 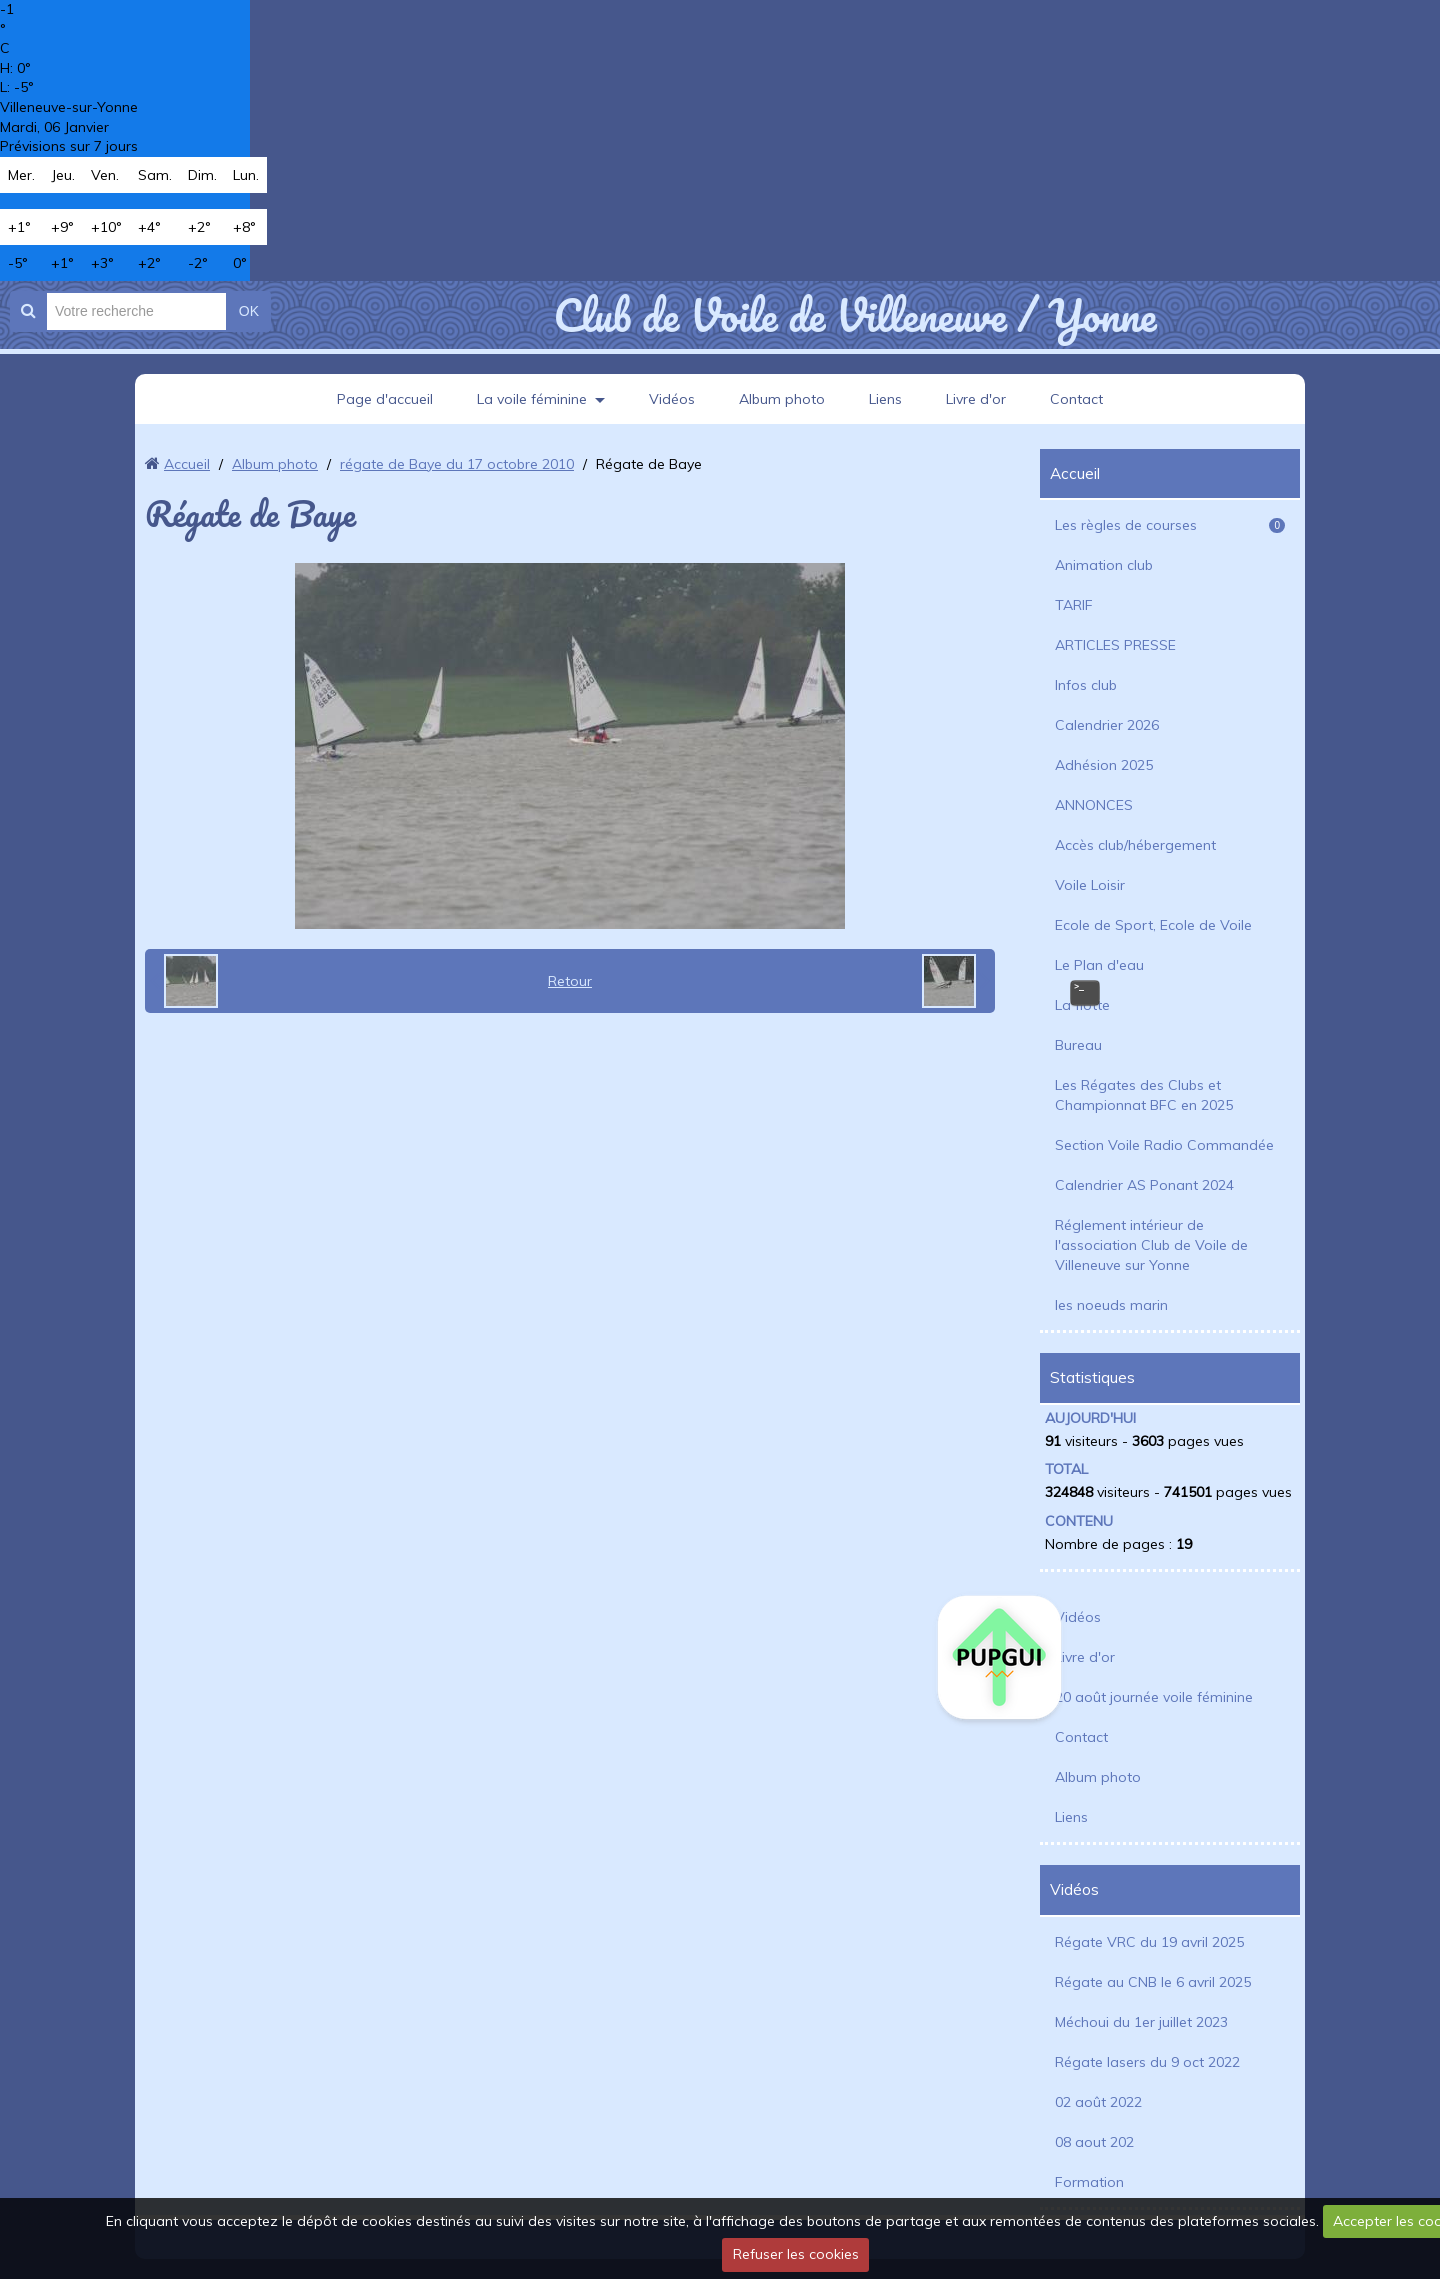 What do you see at coordinates (1085, 993) in the screenshot?
I see `open the terminal application` at bounding box center [1085, 993].